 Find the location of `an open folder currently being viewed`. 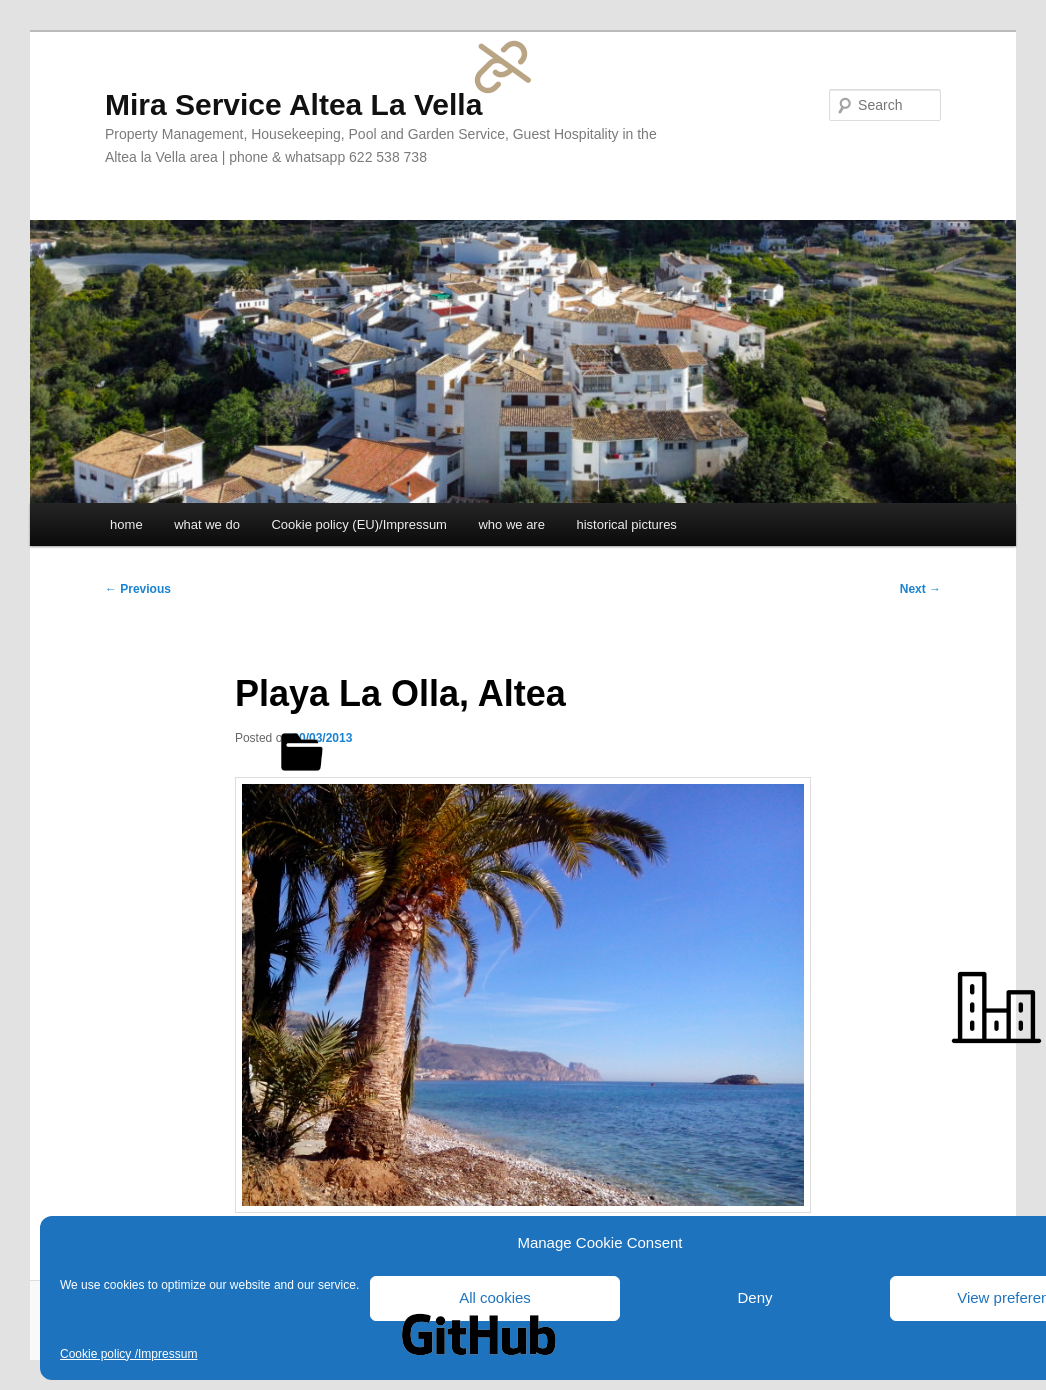

an open folder currently being viewed is located at coordinates (302, 752).